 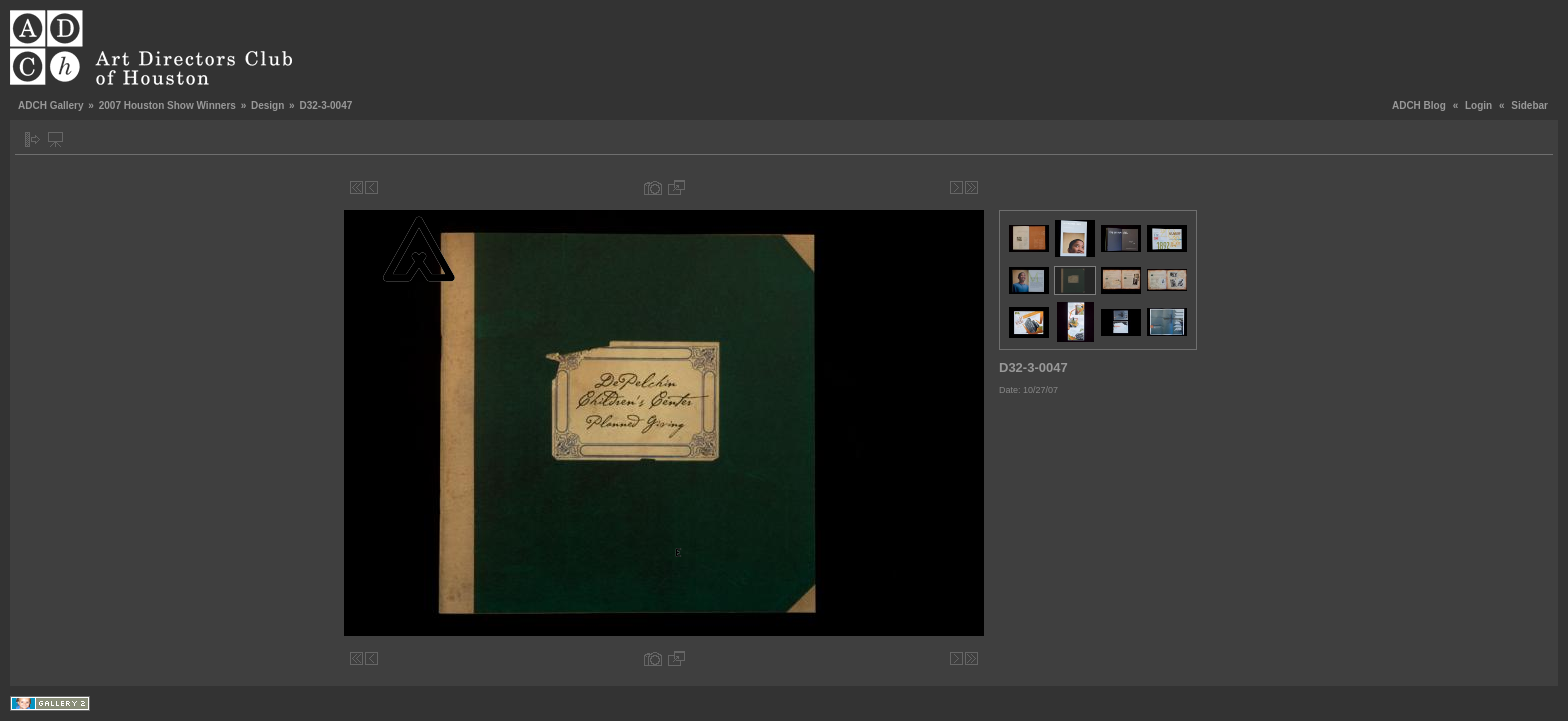 What do you see at coordinates (419, 249) in the screenshot?
I see `view camping or outdoor accommodation options` at bounding box center [419, 249].